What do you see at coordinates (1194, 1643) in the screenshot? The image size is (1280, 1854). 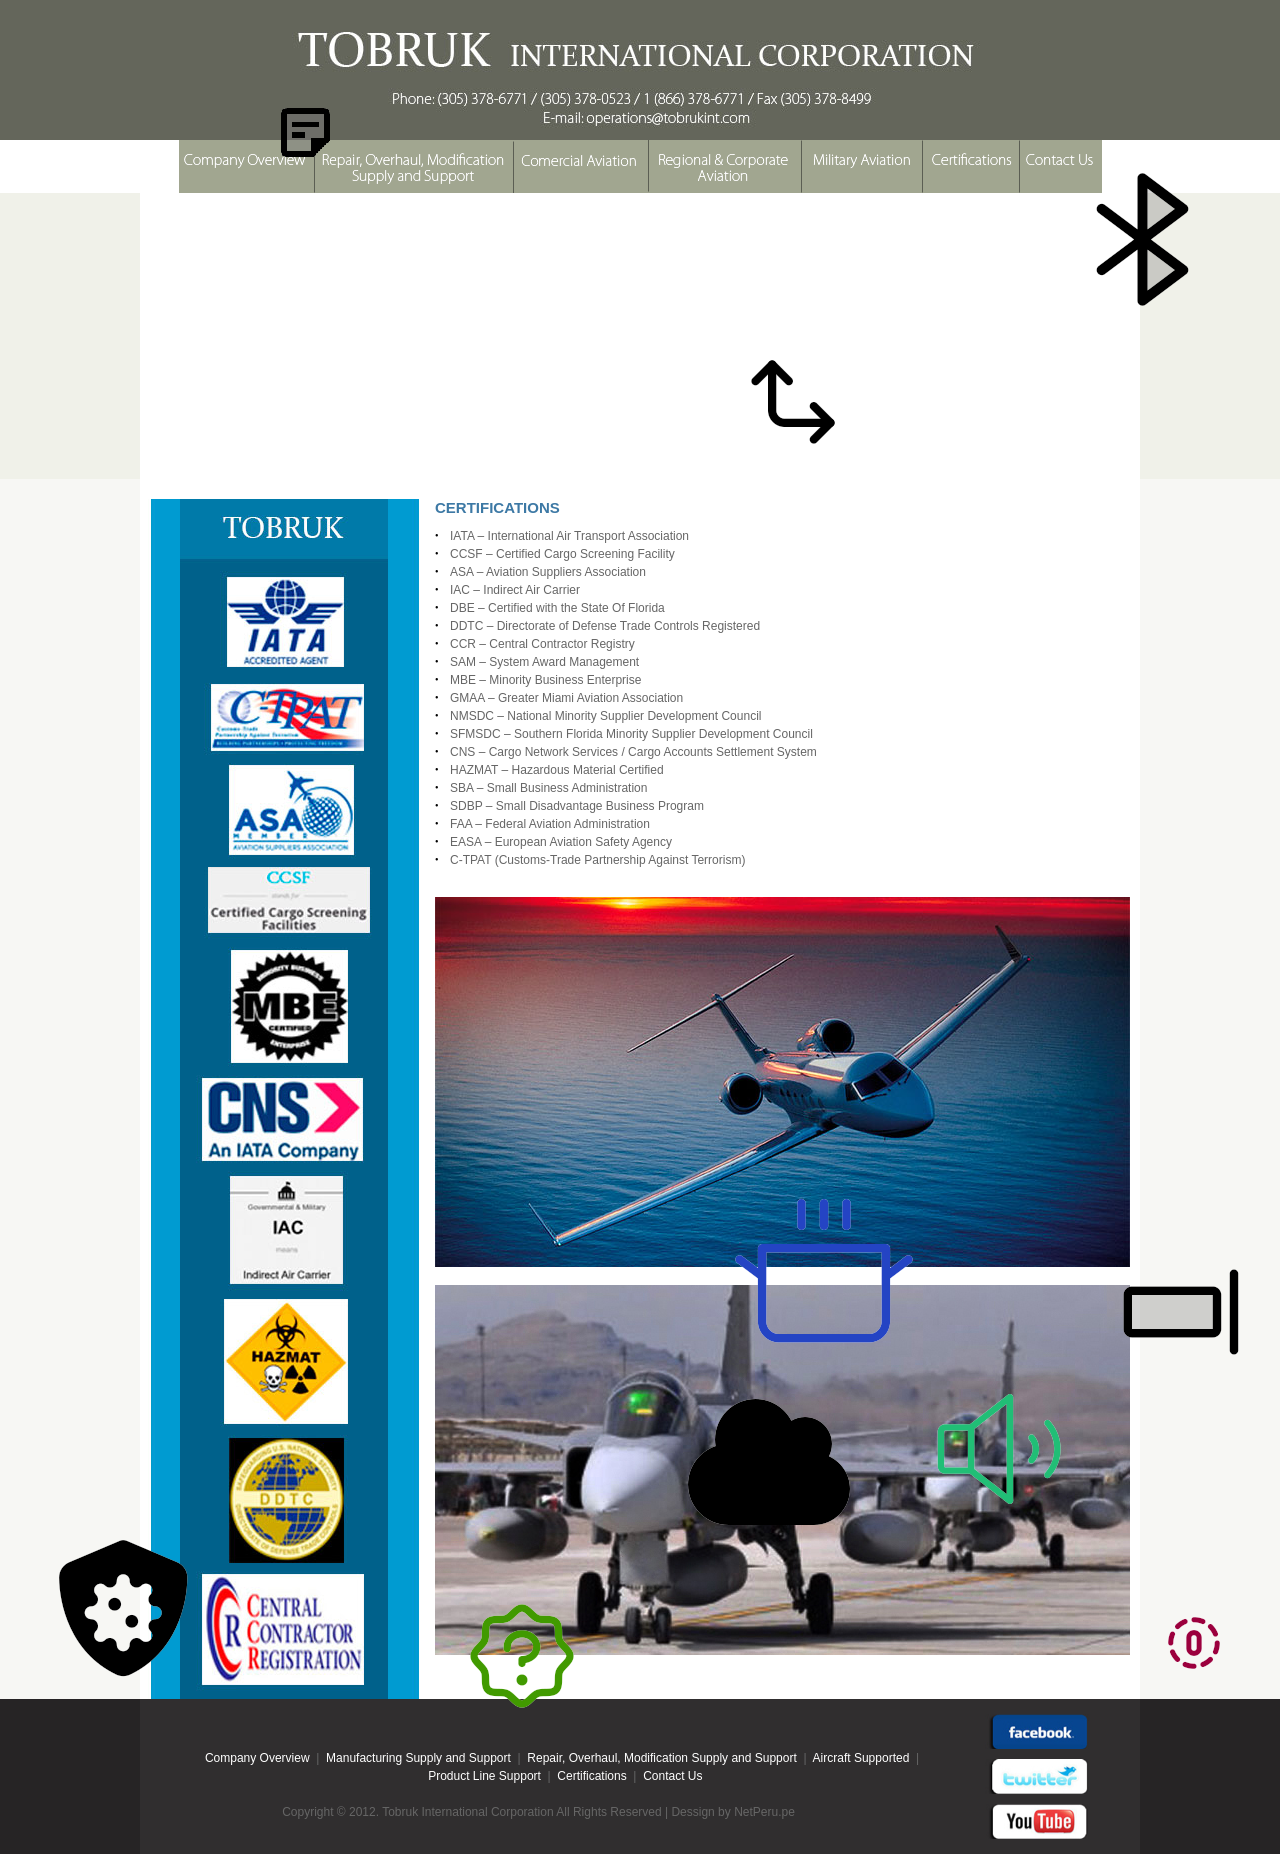 I see `indicates a pending or in-progress state` at bounding box center [1194, 1643].